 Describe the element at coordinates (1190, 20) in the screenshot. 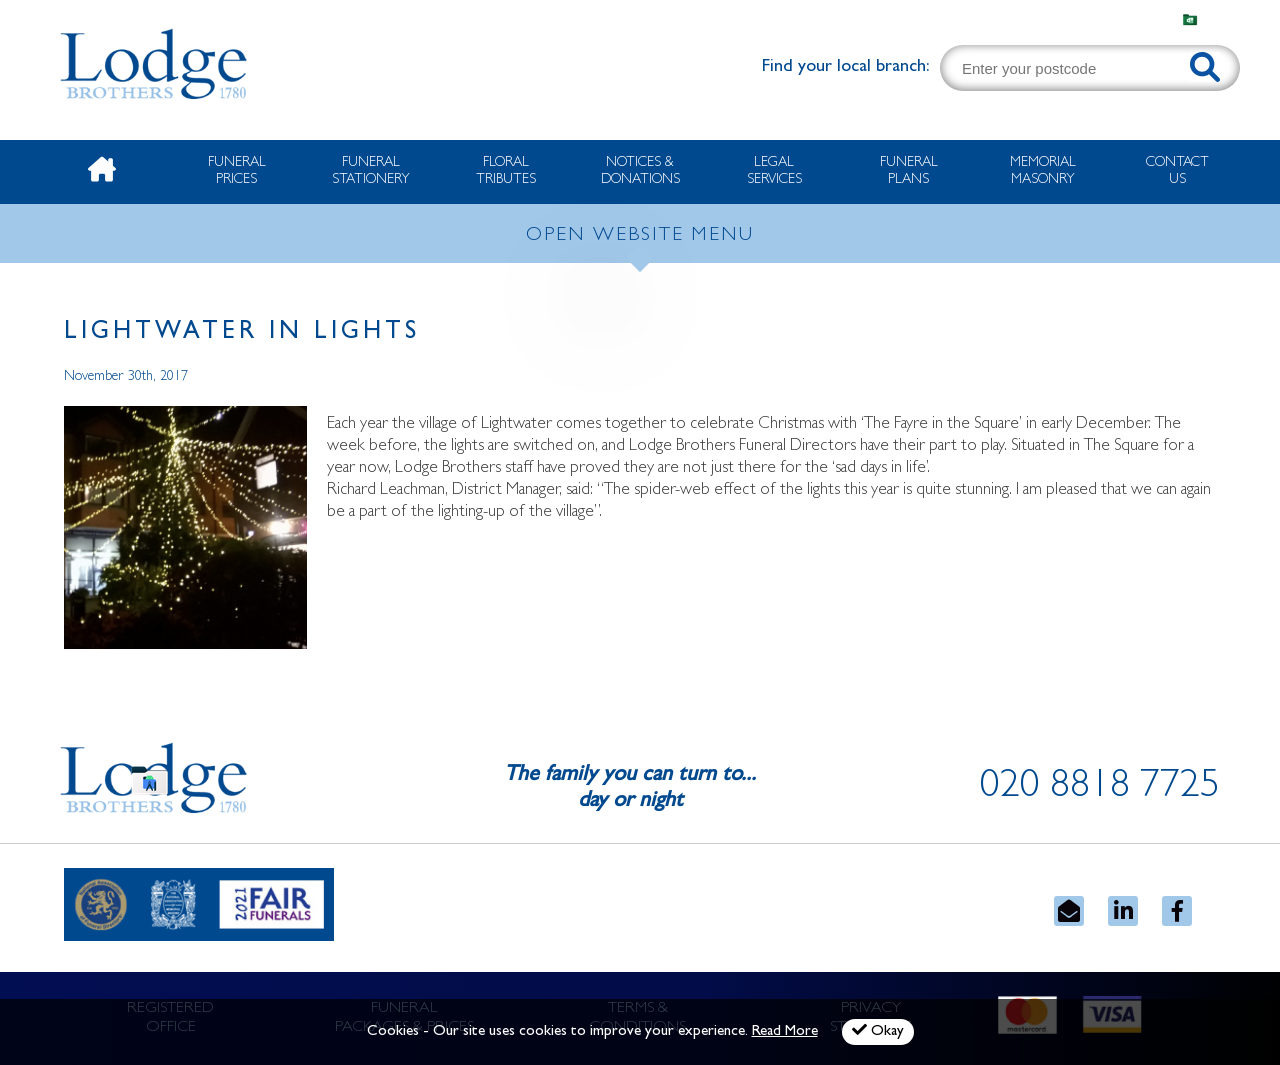

I see `open folder containing excel spreadsheets` at that location.